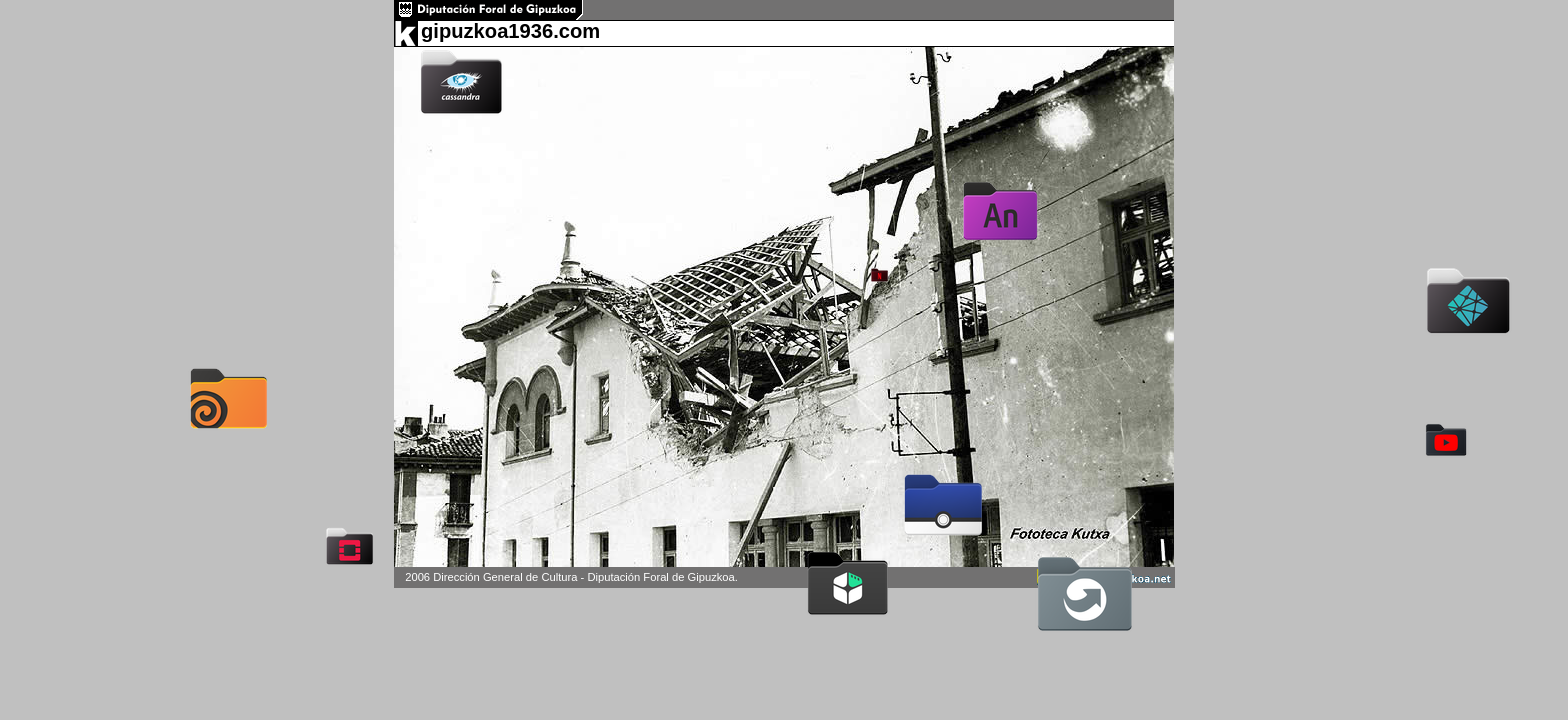 The width and height of the screenshot is (1568, 720). What do you see at coordinates (879, 275) in the screenshot?
I see `open folder containing netflix downloads or media` at bounding box center [879, 275].